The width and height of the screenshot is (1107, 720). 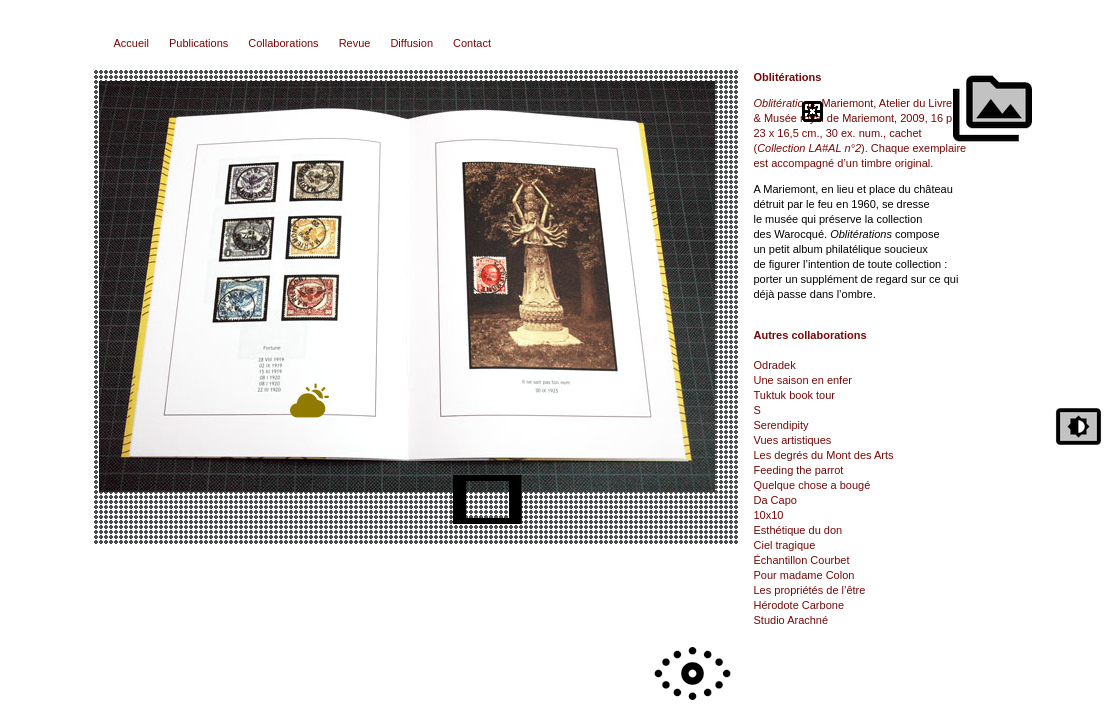 I want to click on switch to tablet view or layout, so click(x=487, y=499).